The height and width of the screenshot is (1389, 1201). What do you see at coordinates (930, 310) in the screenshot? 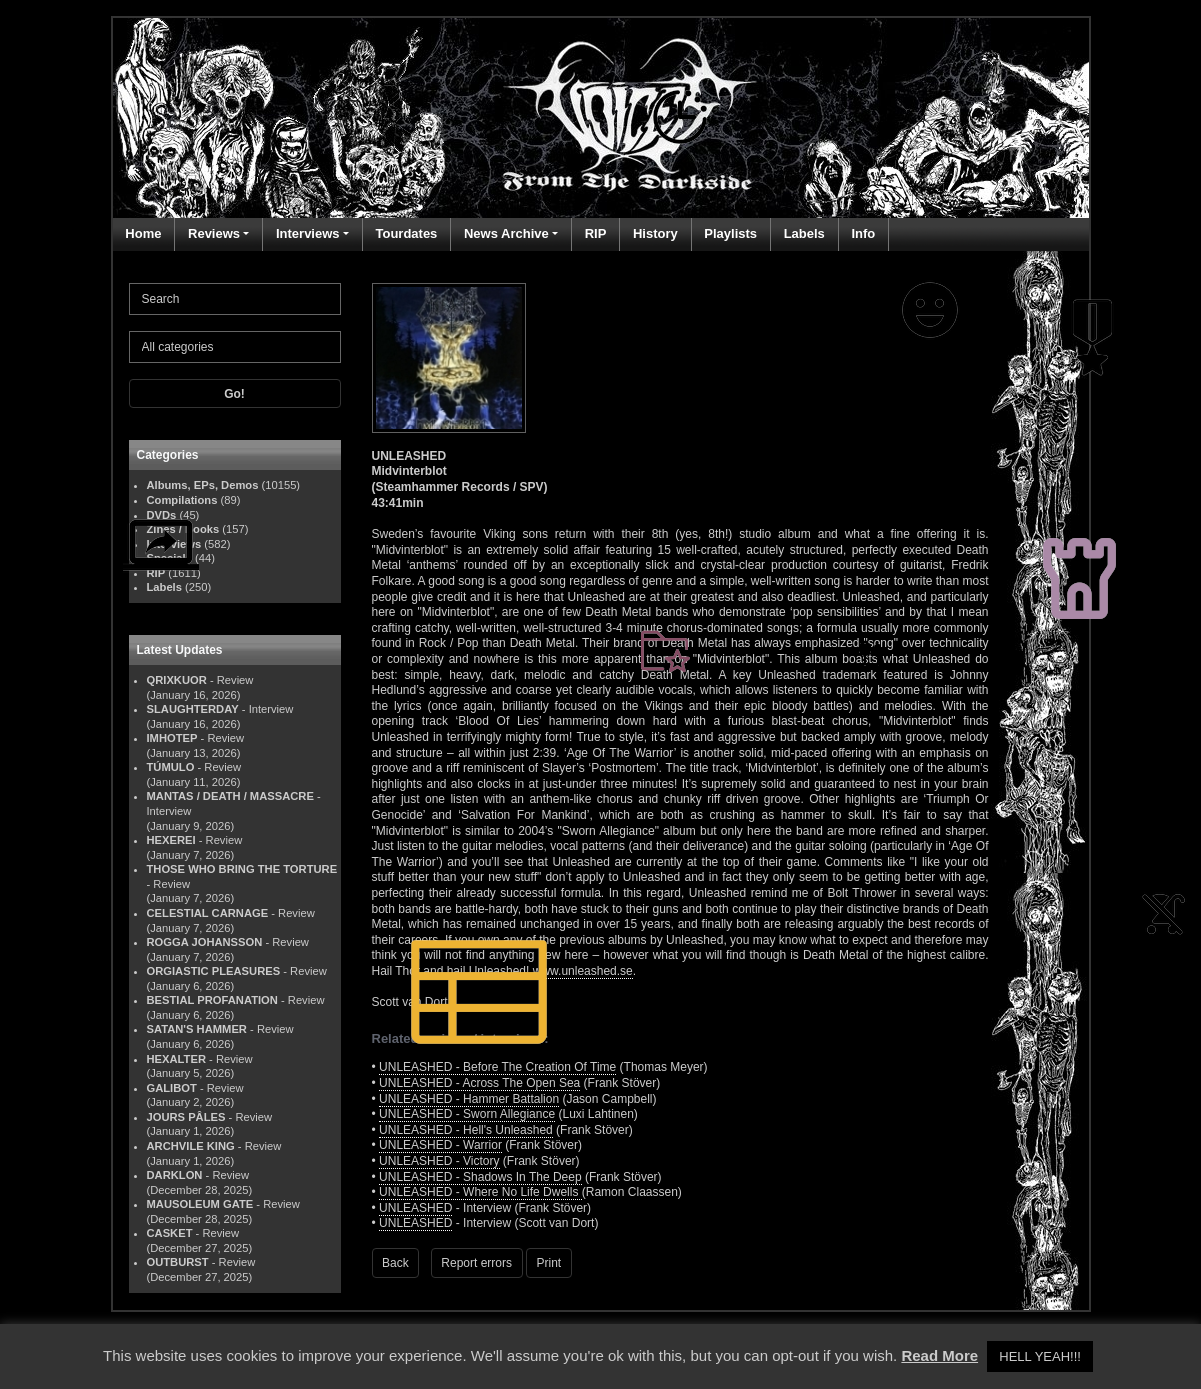
I see `open emoji picker` at bounding box center [930, 310].